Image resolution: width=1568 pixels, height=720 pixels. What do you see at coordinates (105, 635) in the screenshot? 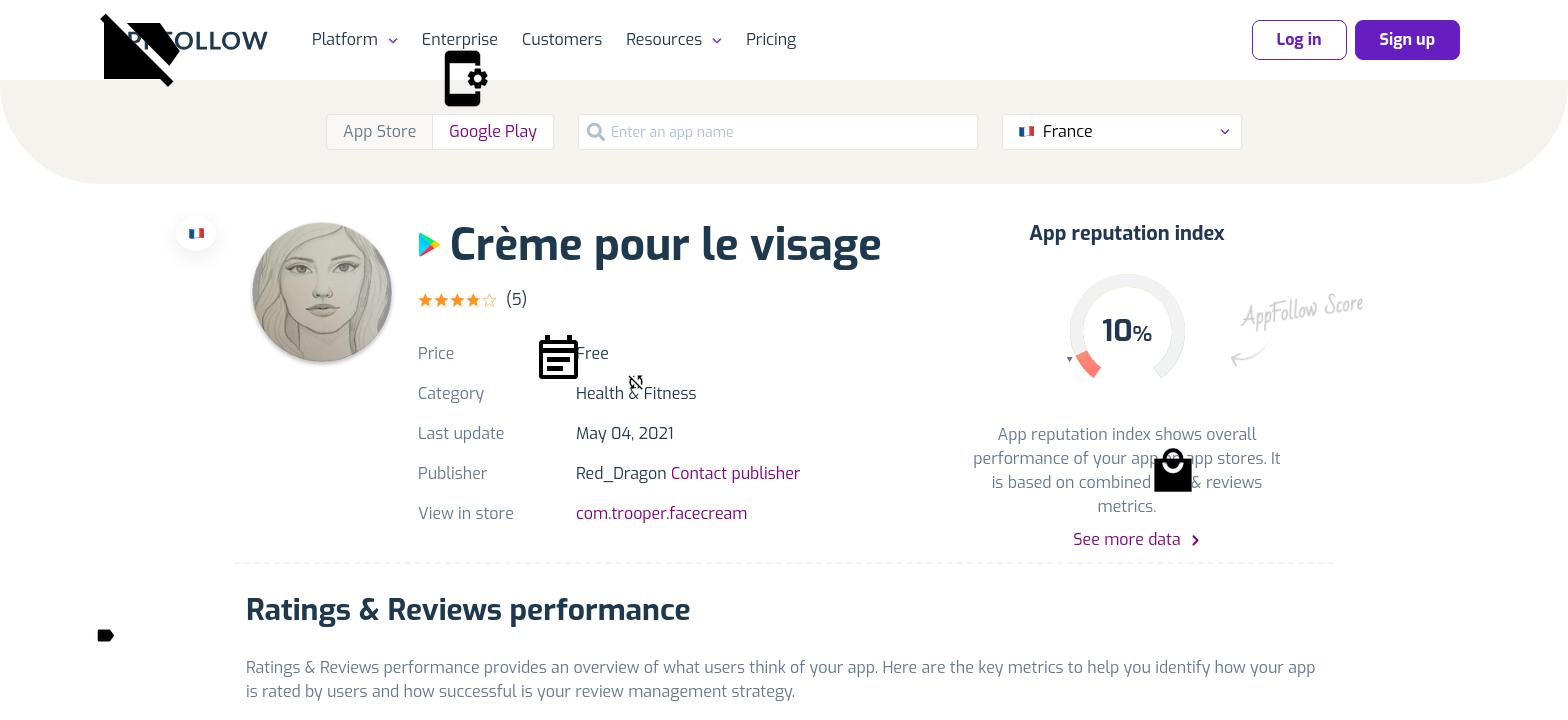
I see `add or apply a label to an item` at bounding box center [105, 635].